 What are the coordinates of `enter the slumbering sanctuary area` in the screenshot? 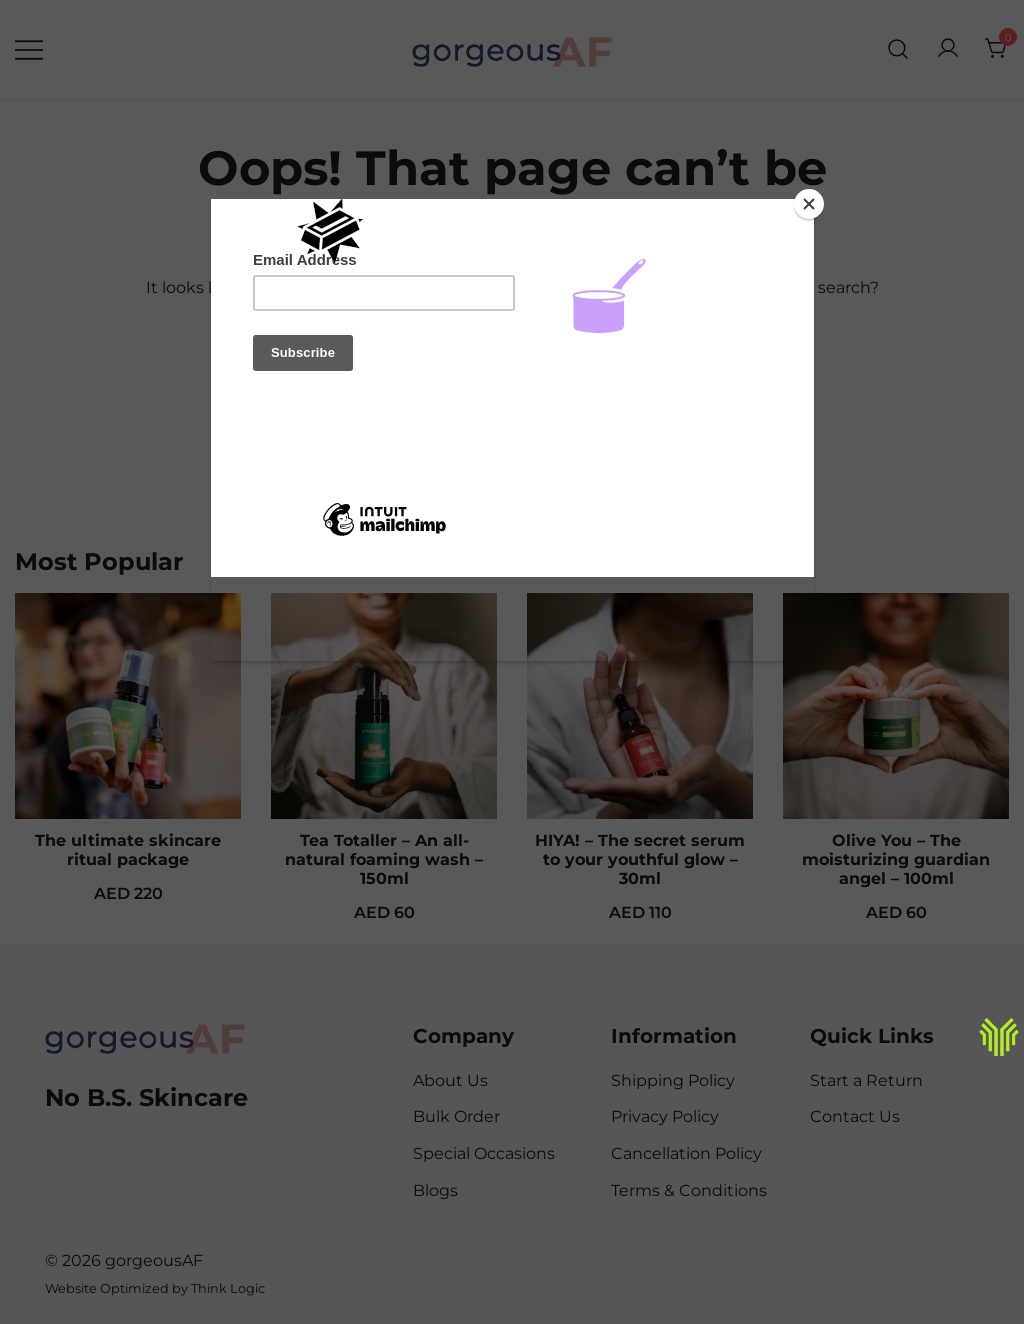 It's located at (999, 1037).